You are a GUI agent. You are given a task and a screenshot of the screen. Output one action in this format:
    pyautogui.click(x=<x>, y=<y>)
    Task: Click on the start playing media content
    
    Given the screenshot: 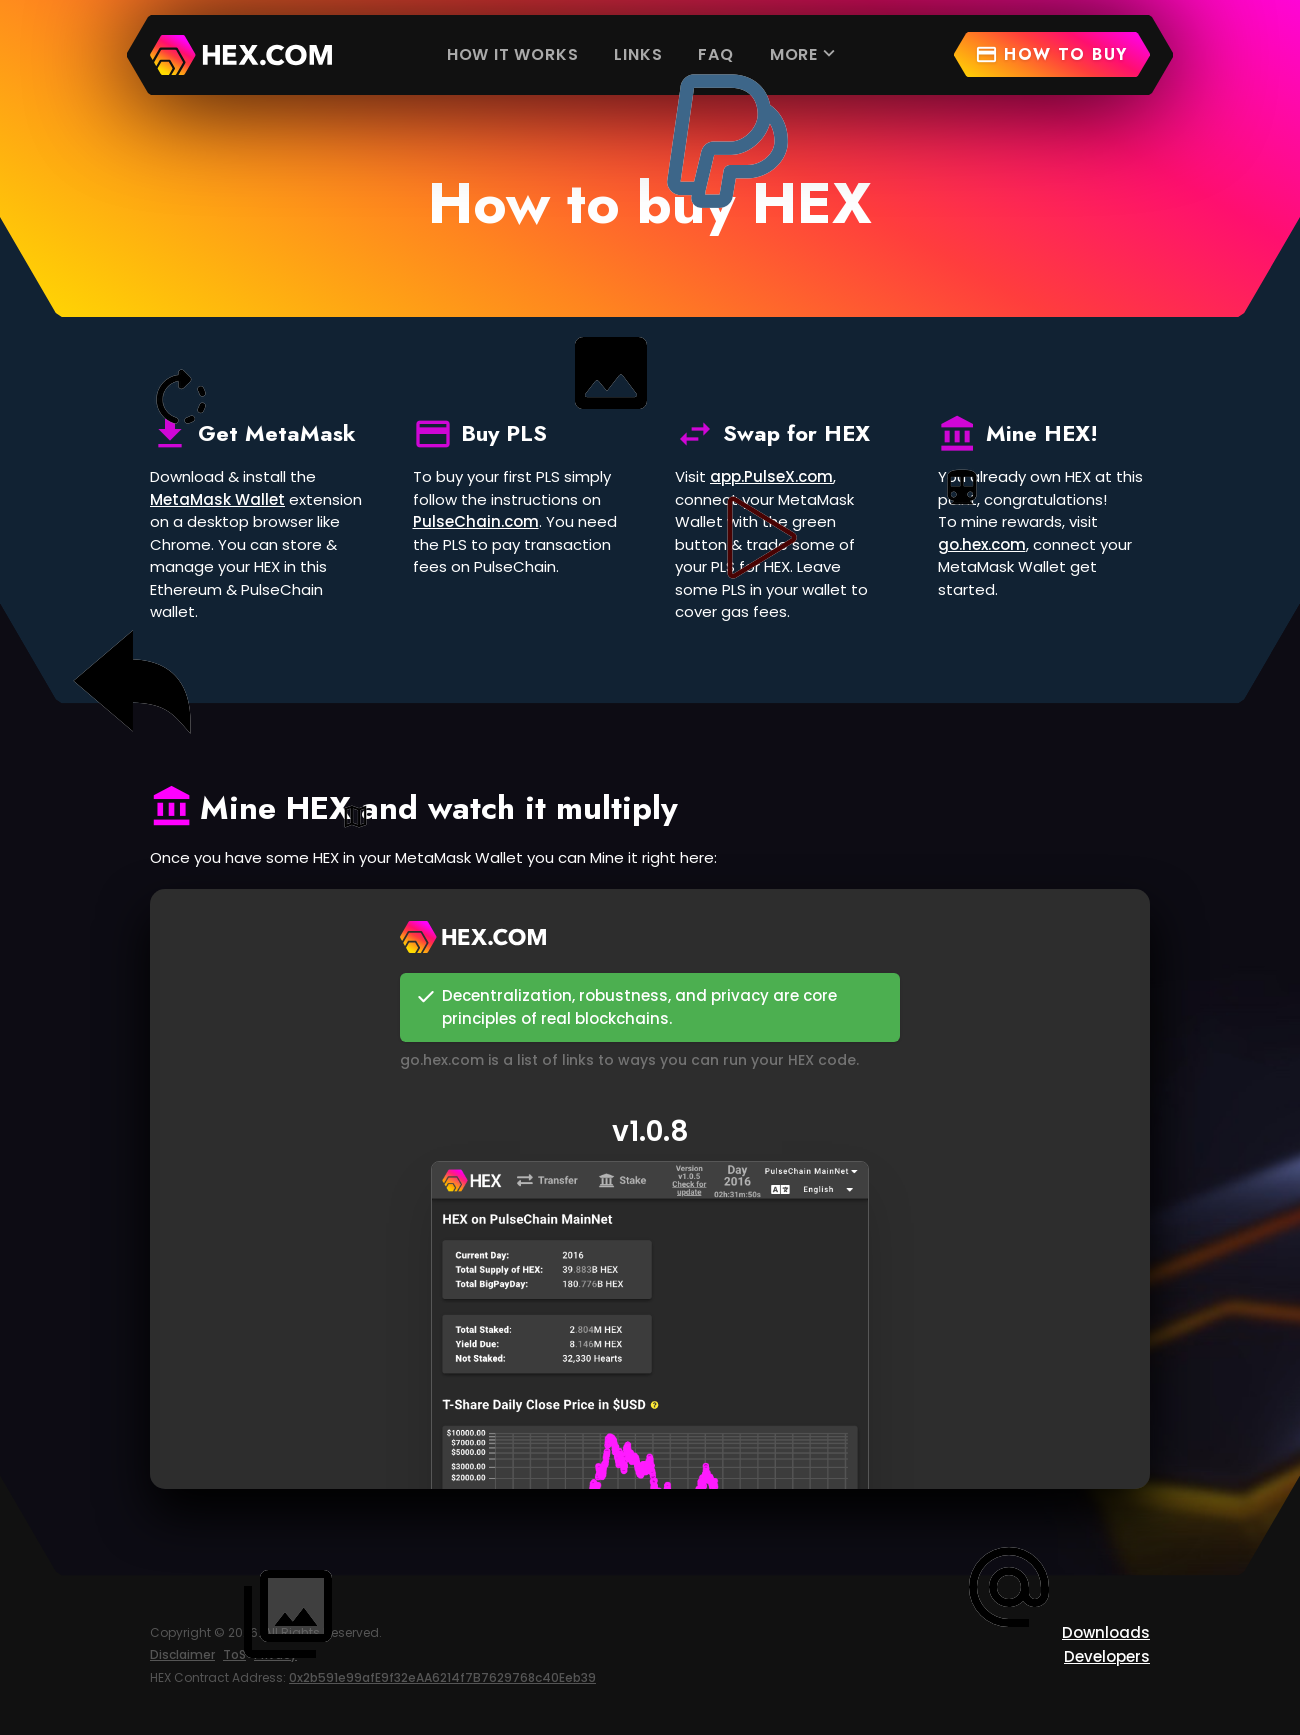 What is the action you would take?
    pyautogui.click(x=752, y=537)
    